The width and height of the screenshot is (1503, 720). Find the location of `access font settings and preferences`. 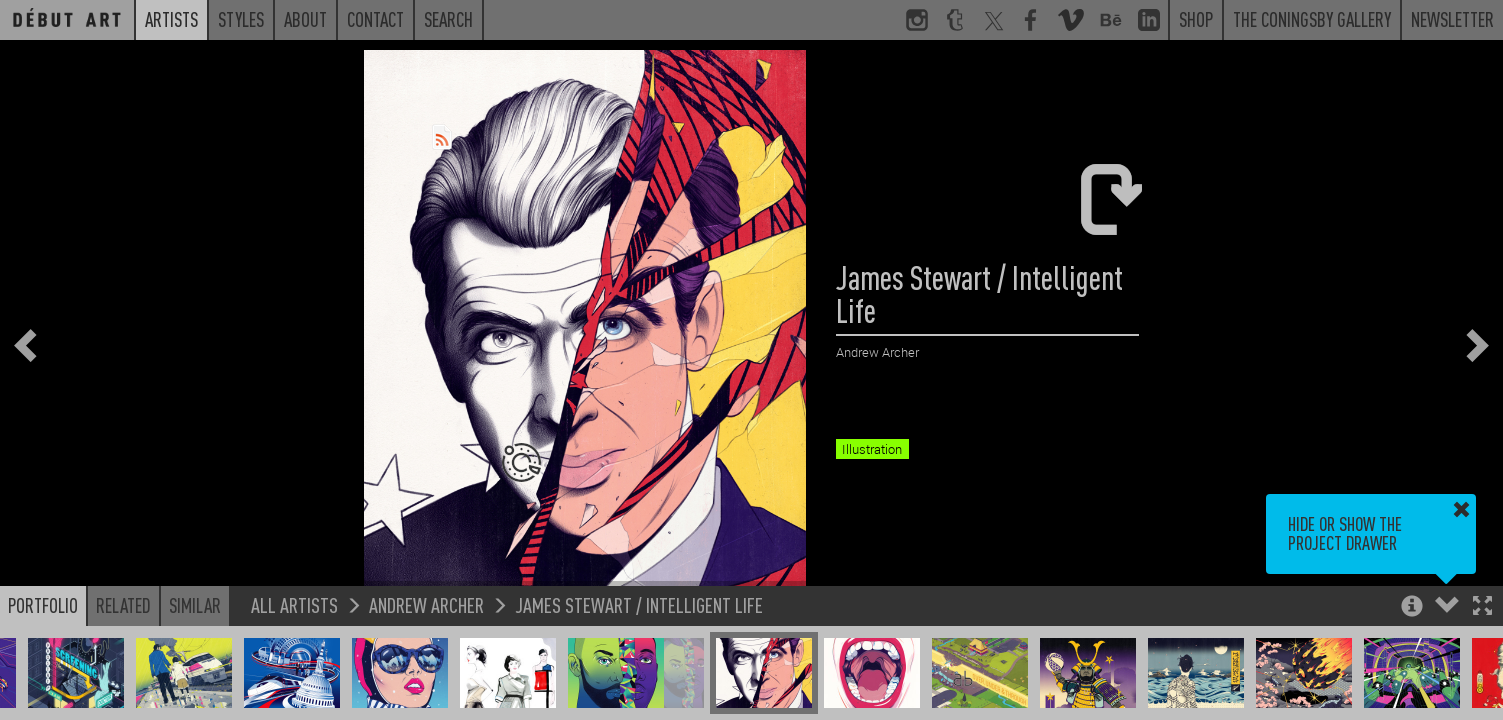

access font settings and preferences is located at coordinates (963, 679).